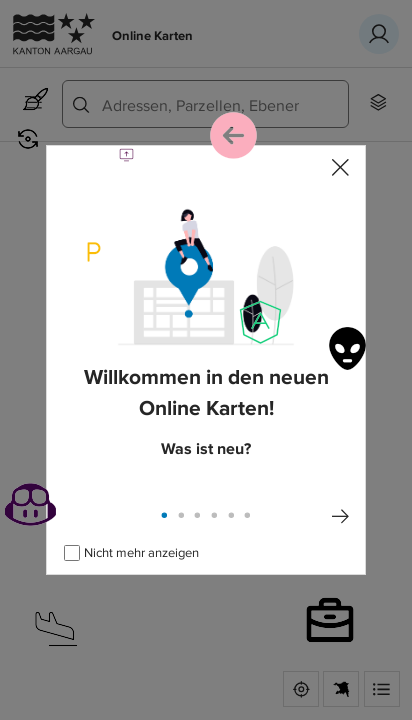 Image resolution: width=412 pixels, height=720 pixels. I want to click on access drawing or painting tools, so click(36, 99).